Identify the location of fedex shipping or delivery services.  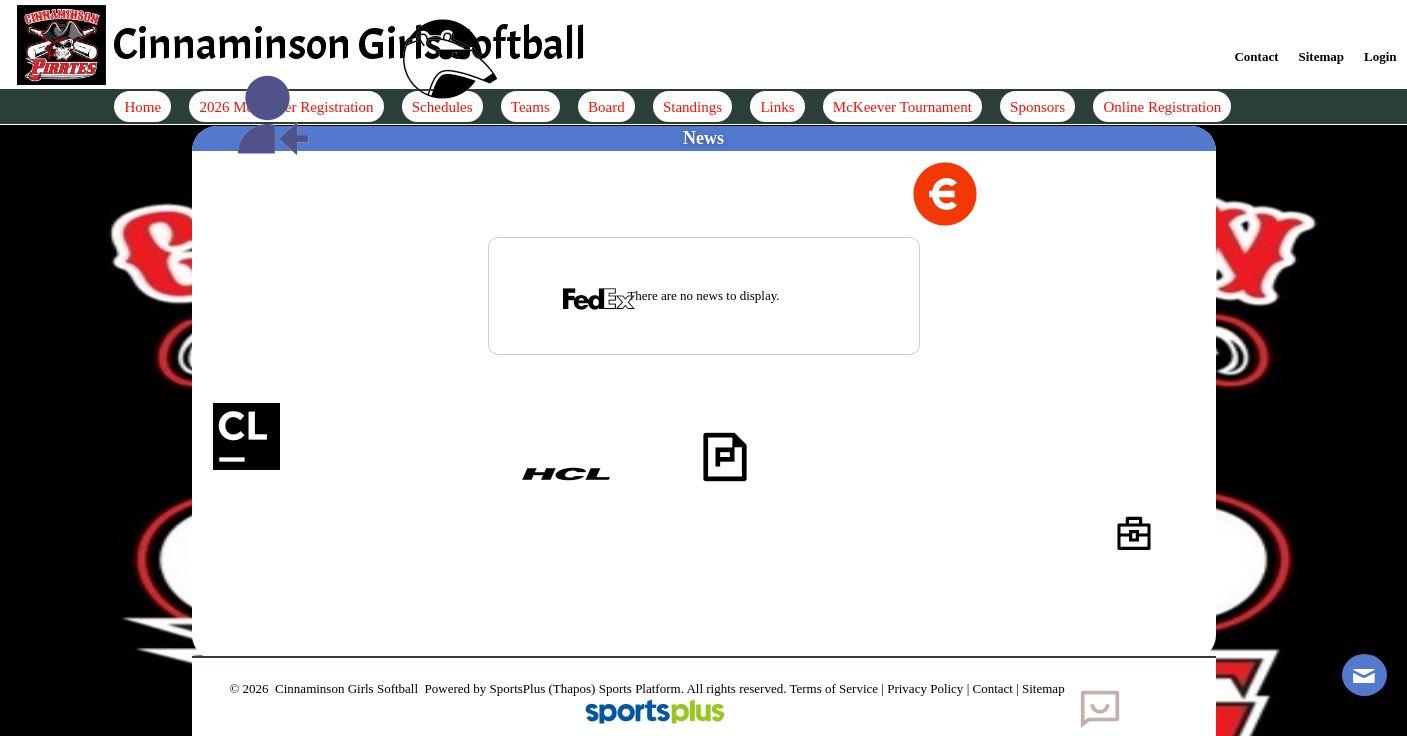
(599, 299).